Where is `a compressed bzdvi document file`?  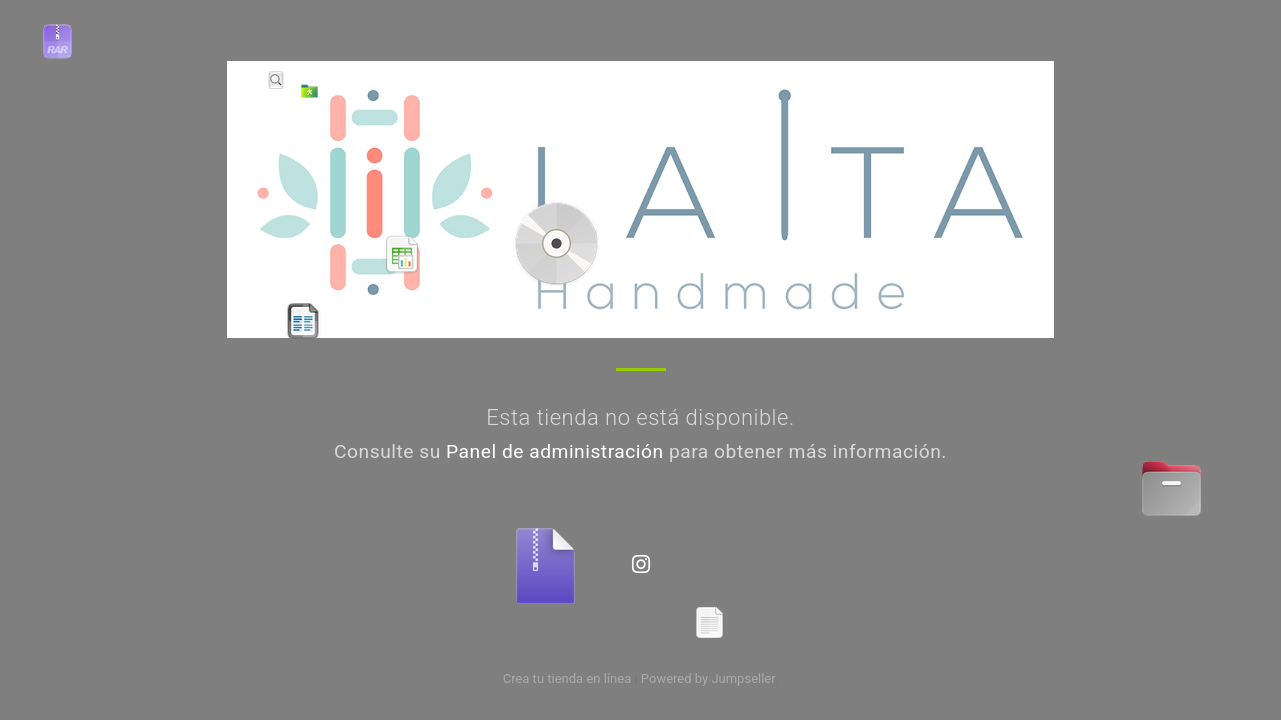
a compressed bzdvi document file is located at coordinates (545, 567).